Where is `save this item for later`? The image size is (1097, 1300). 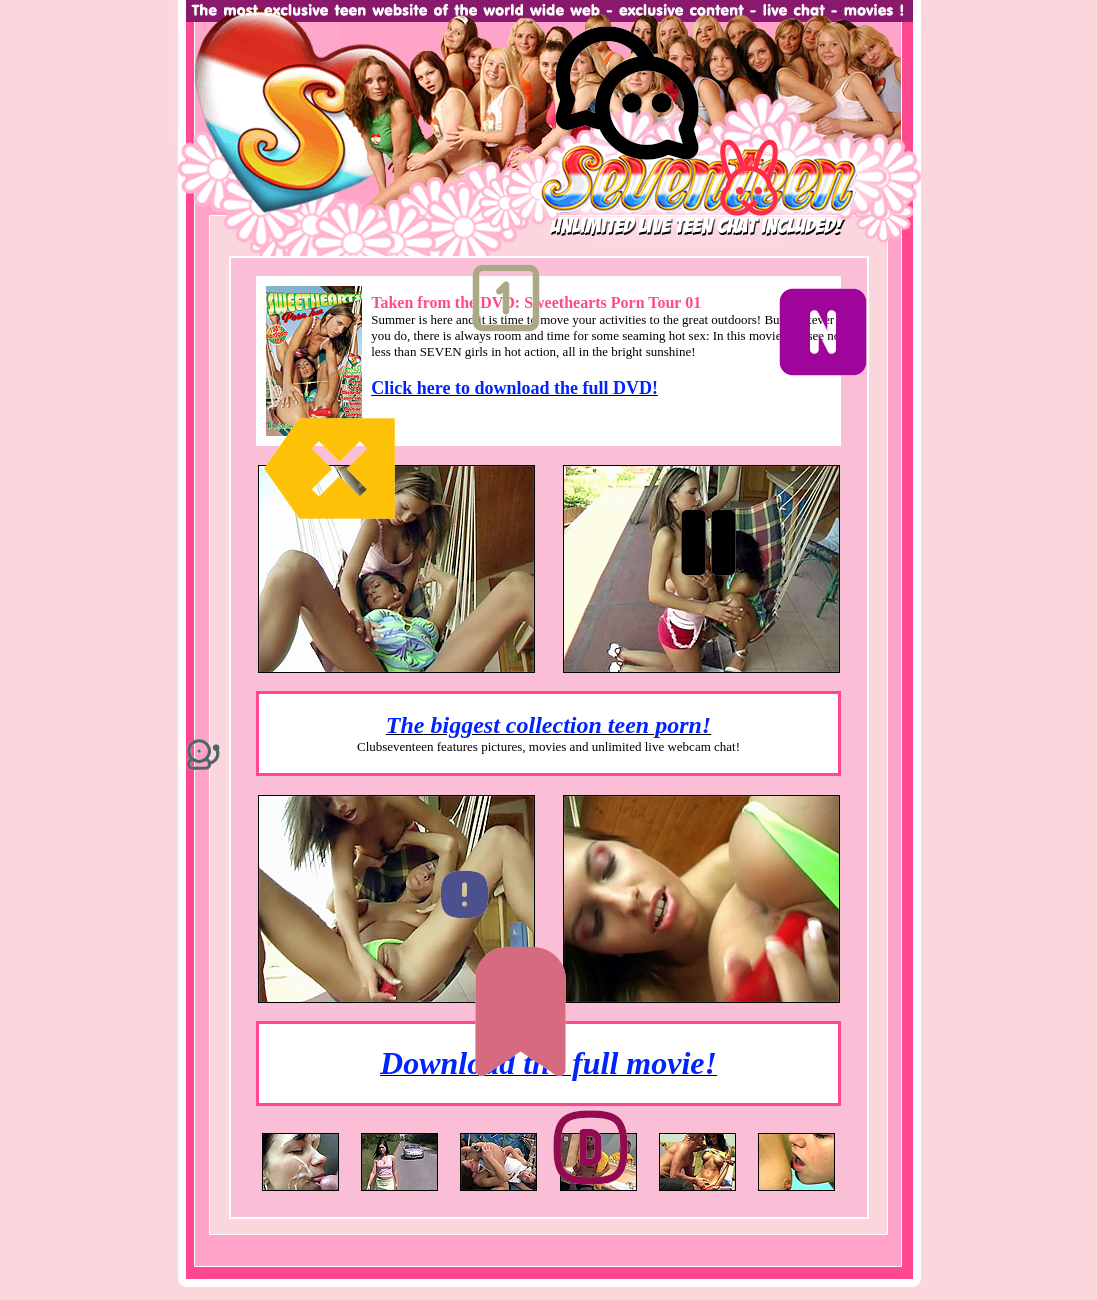
save this item for later is located at coordinates (520, 1011).